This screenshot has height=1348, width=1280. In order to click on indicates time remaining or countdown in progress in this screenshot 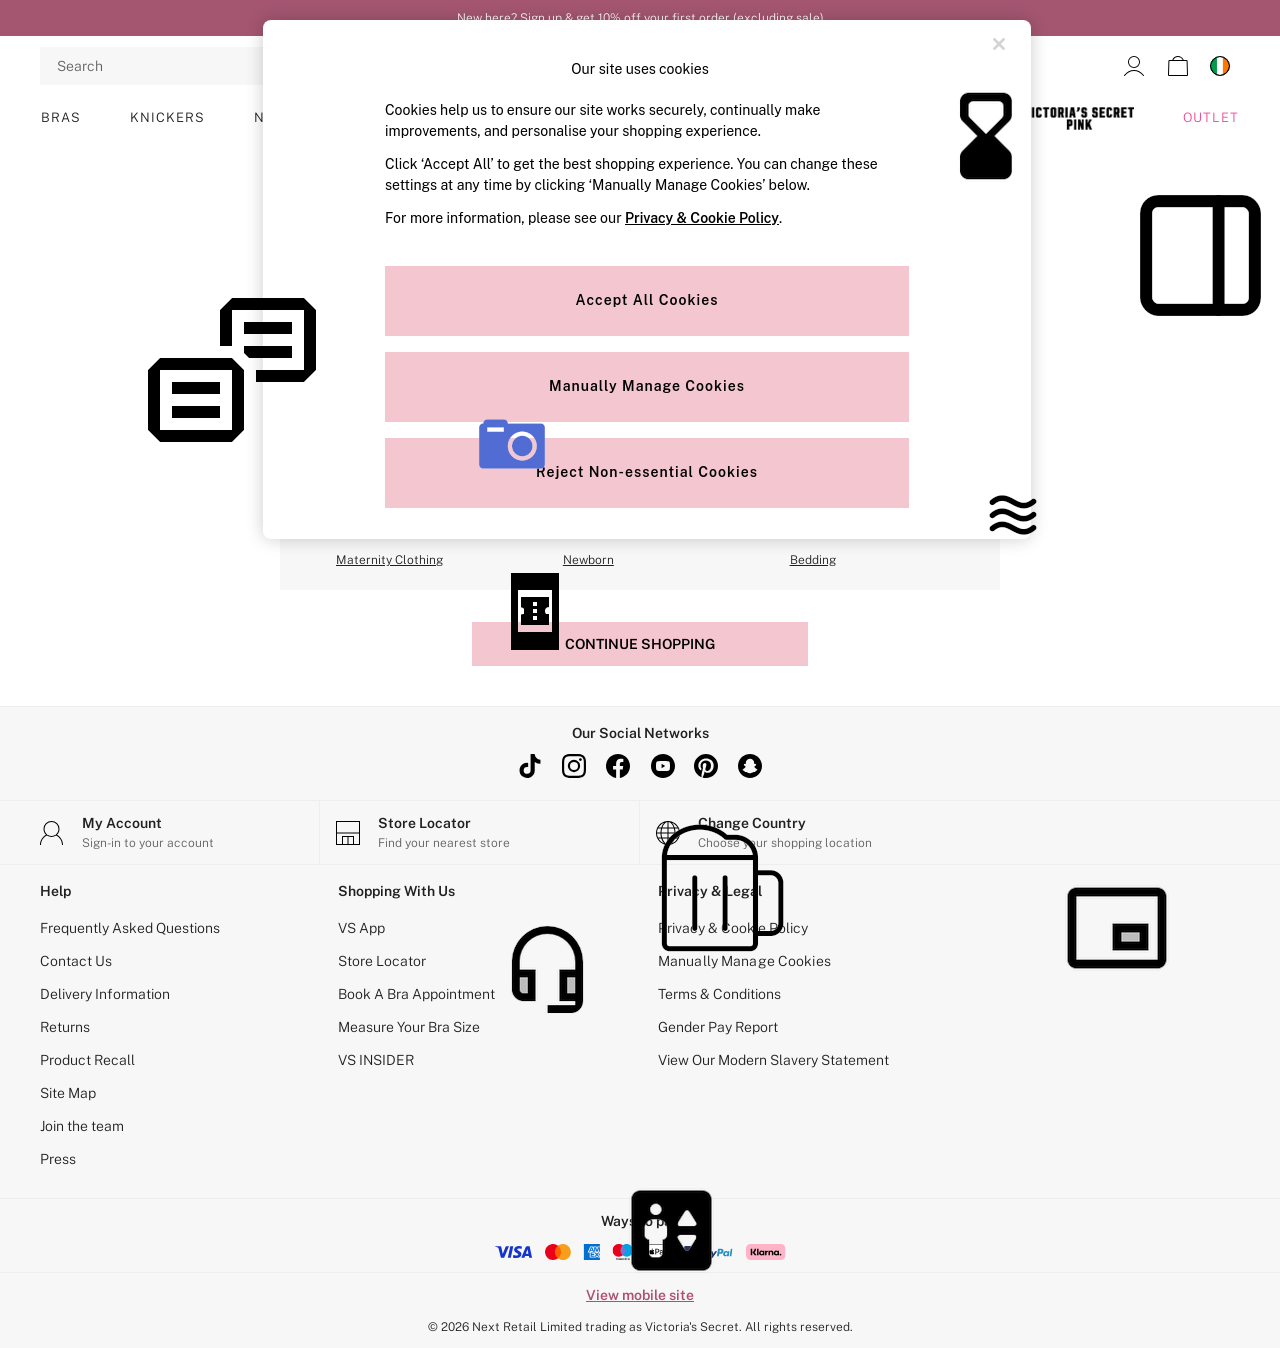, I will do `click(986, 136)`.